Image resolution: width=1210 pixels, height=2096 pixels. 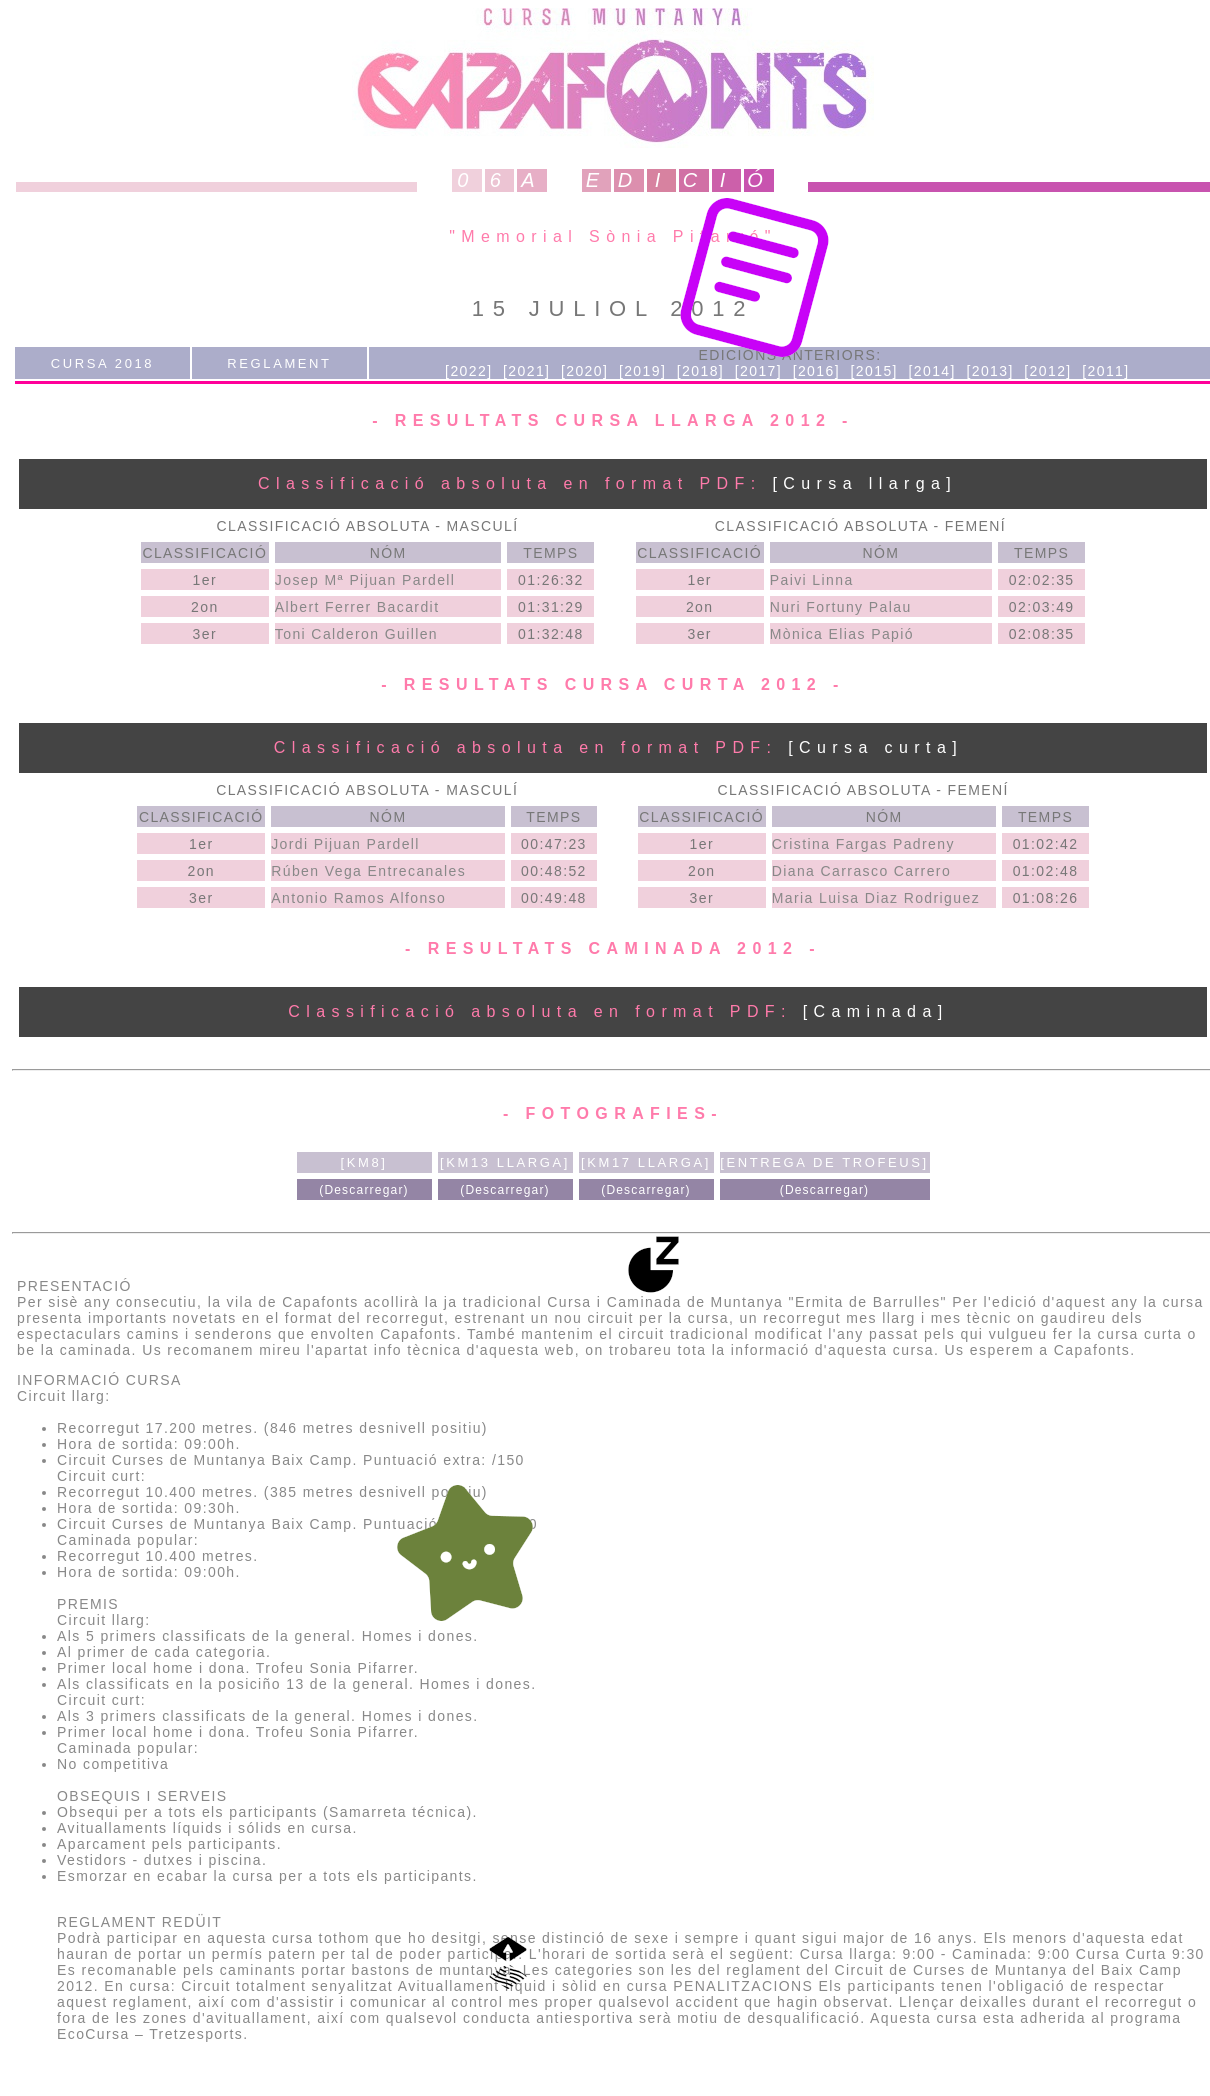 I want to click on indicates rest or sleep mode, so click(x=653, y=1264).